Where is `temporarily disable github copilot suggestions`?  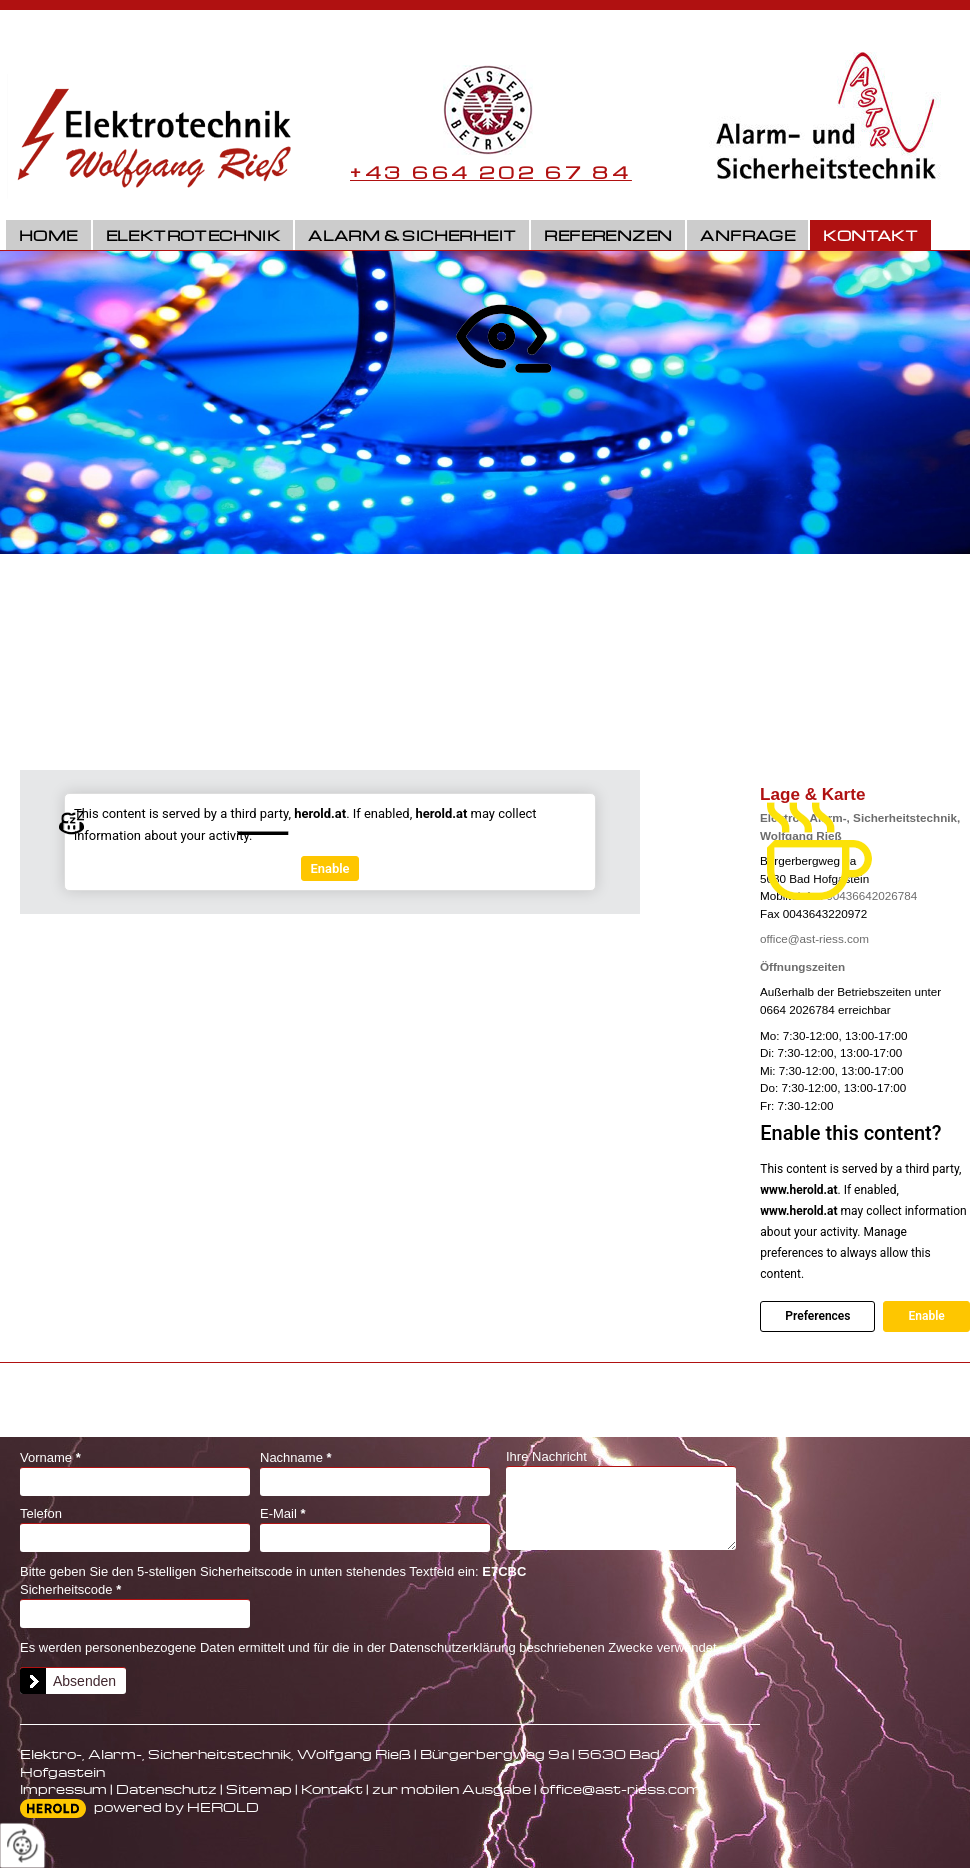 temporarily disable github copilot suggestions is located at coordinates (71, 823).